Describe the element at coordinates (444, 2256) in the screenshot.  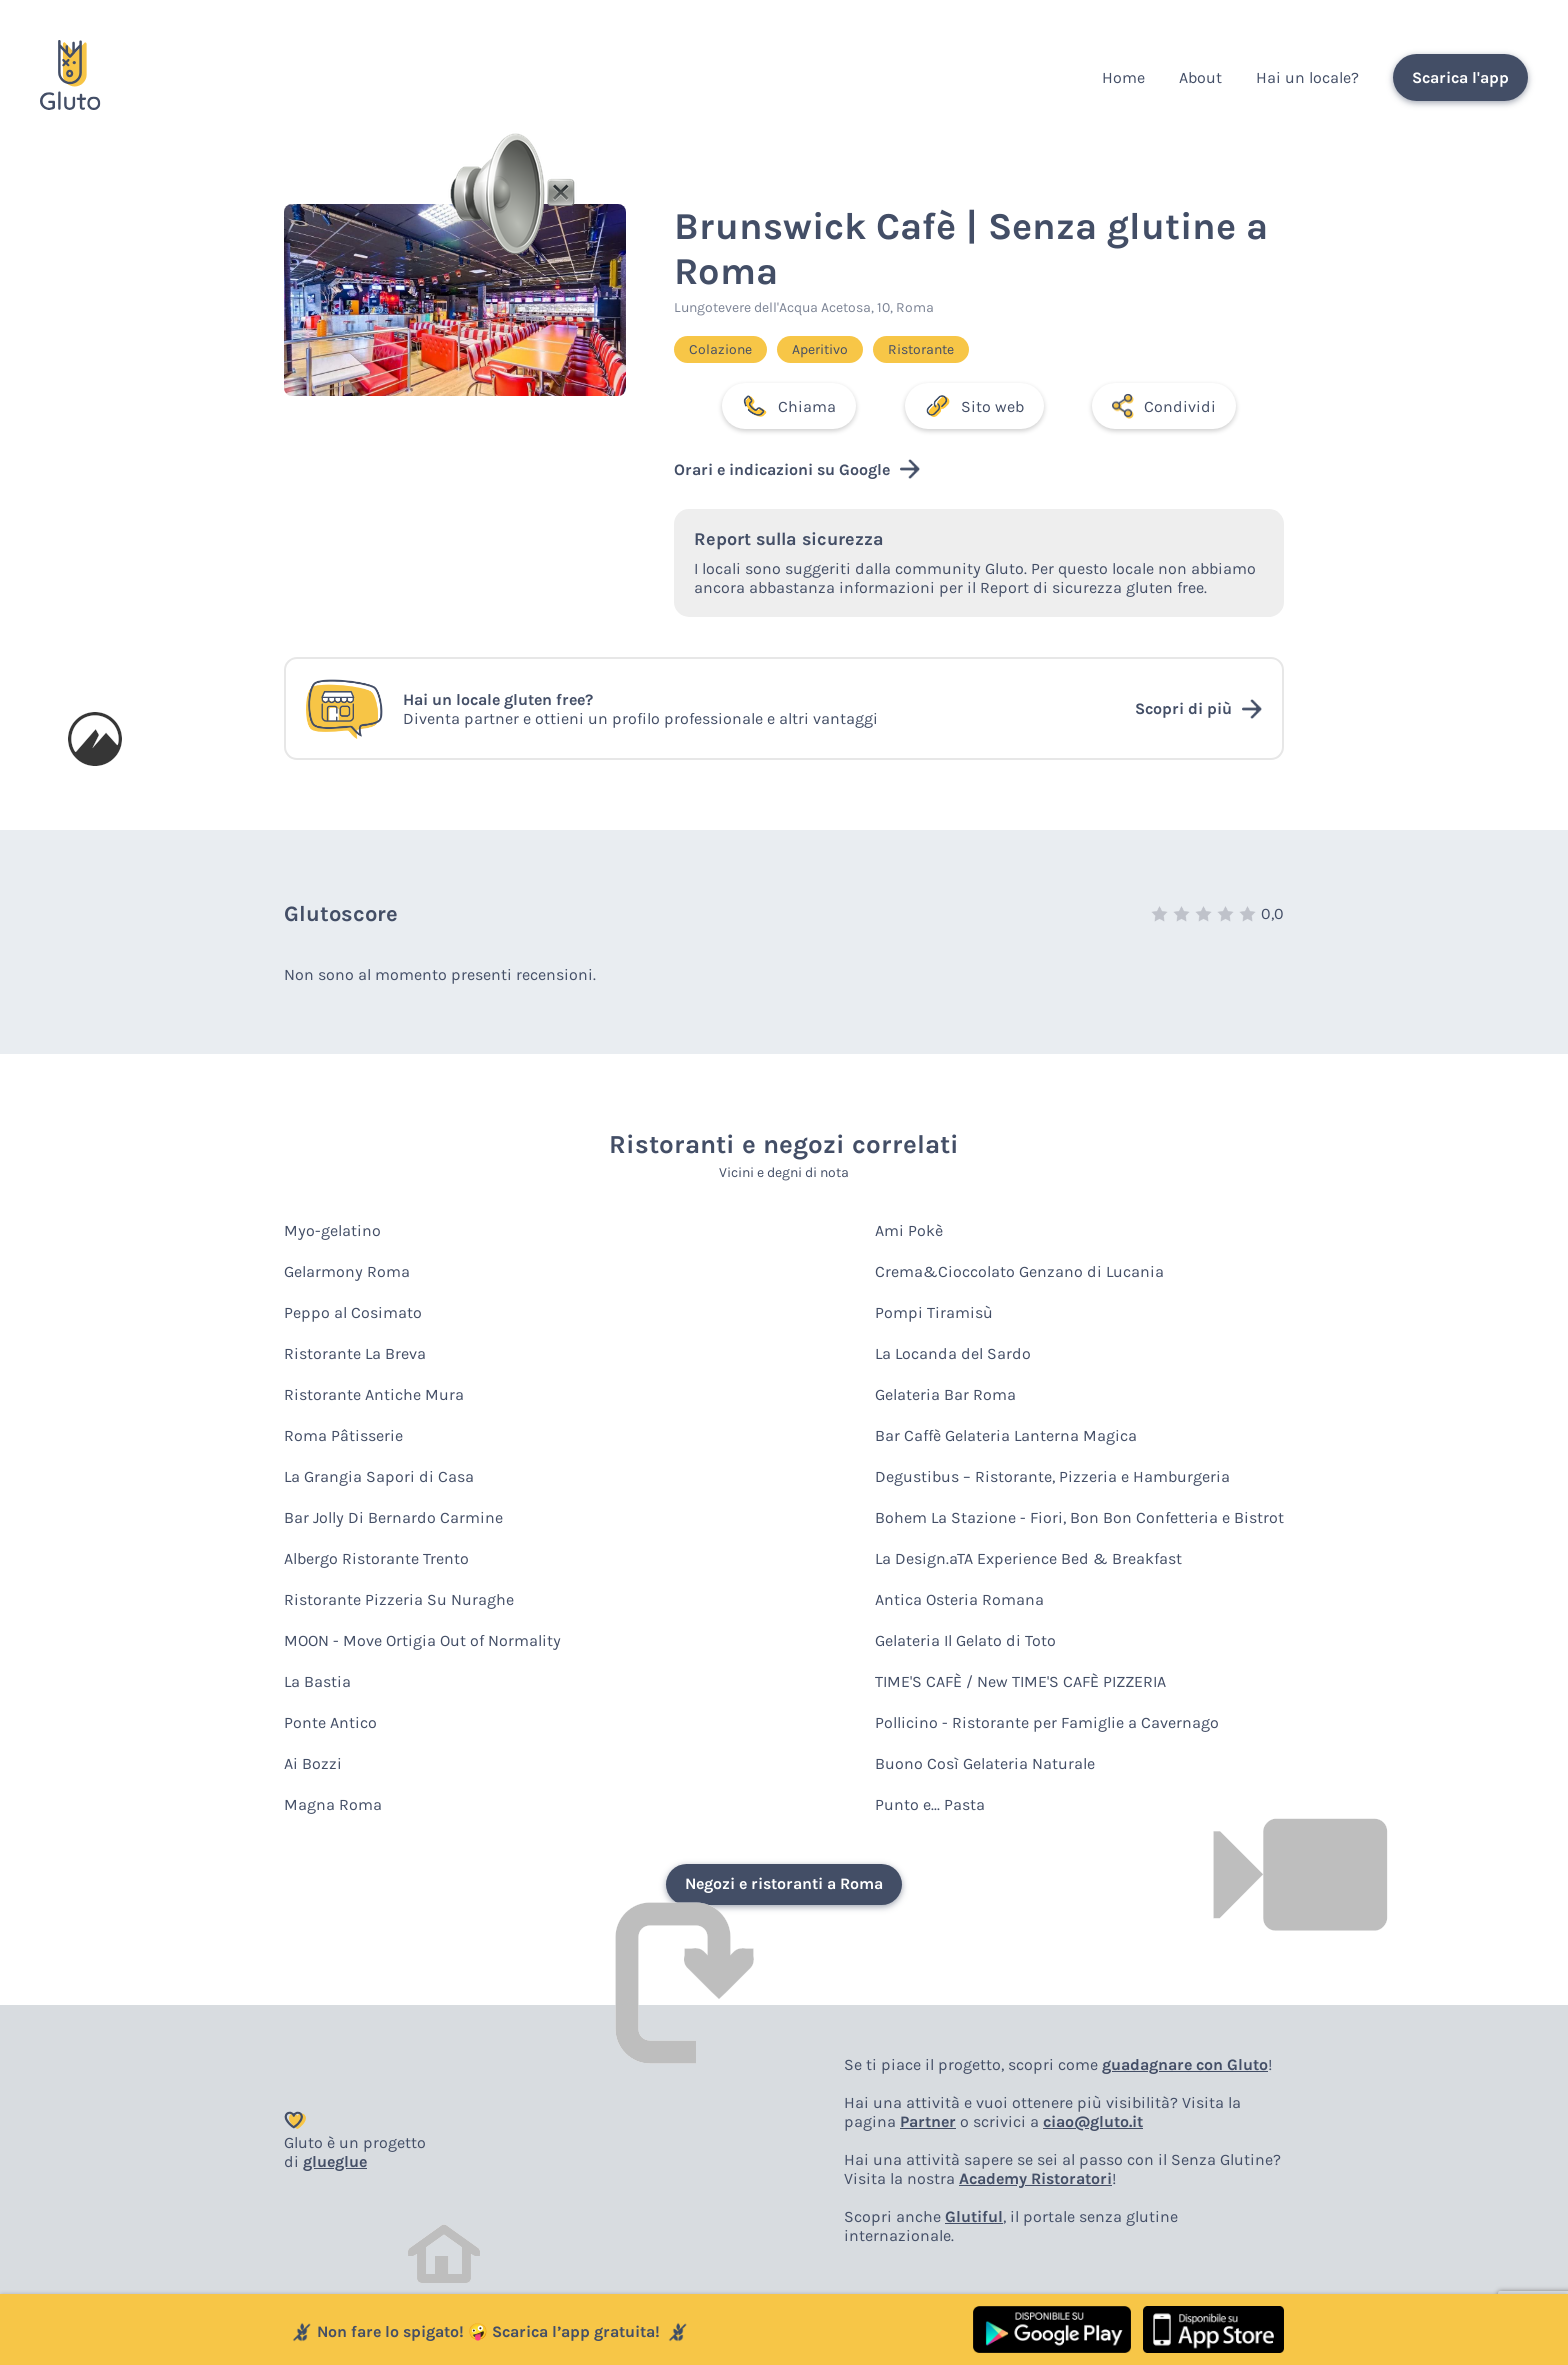
I see `navigate to home screen` at that location.